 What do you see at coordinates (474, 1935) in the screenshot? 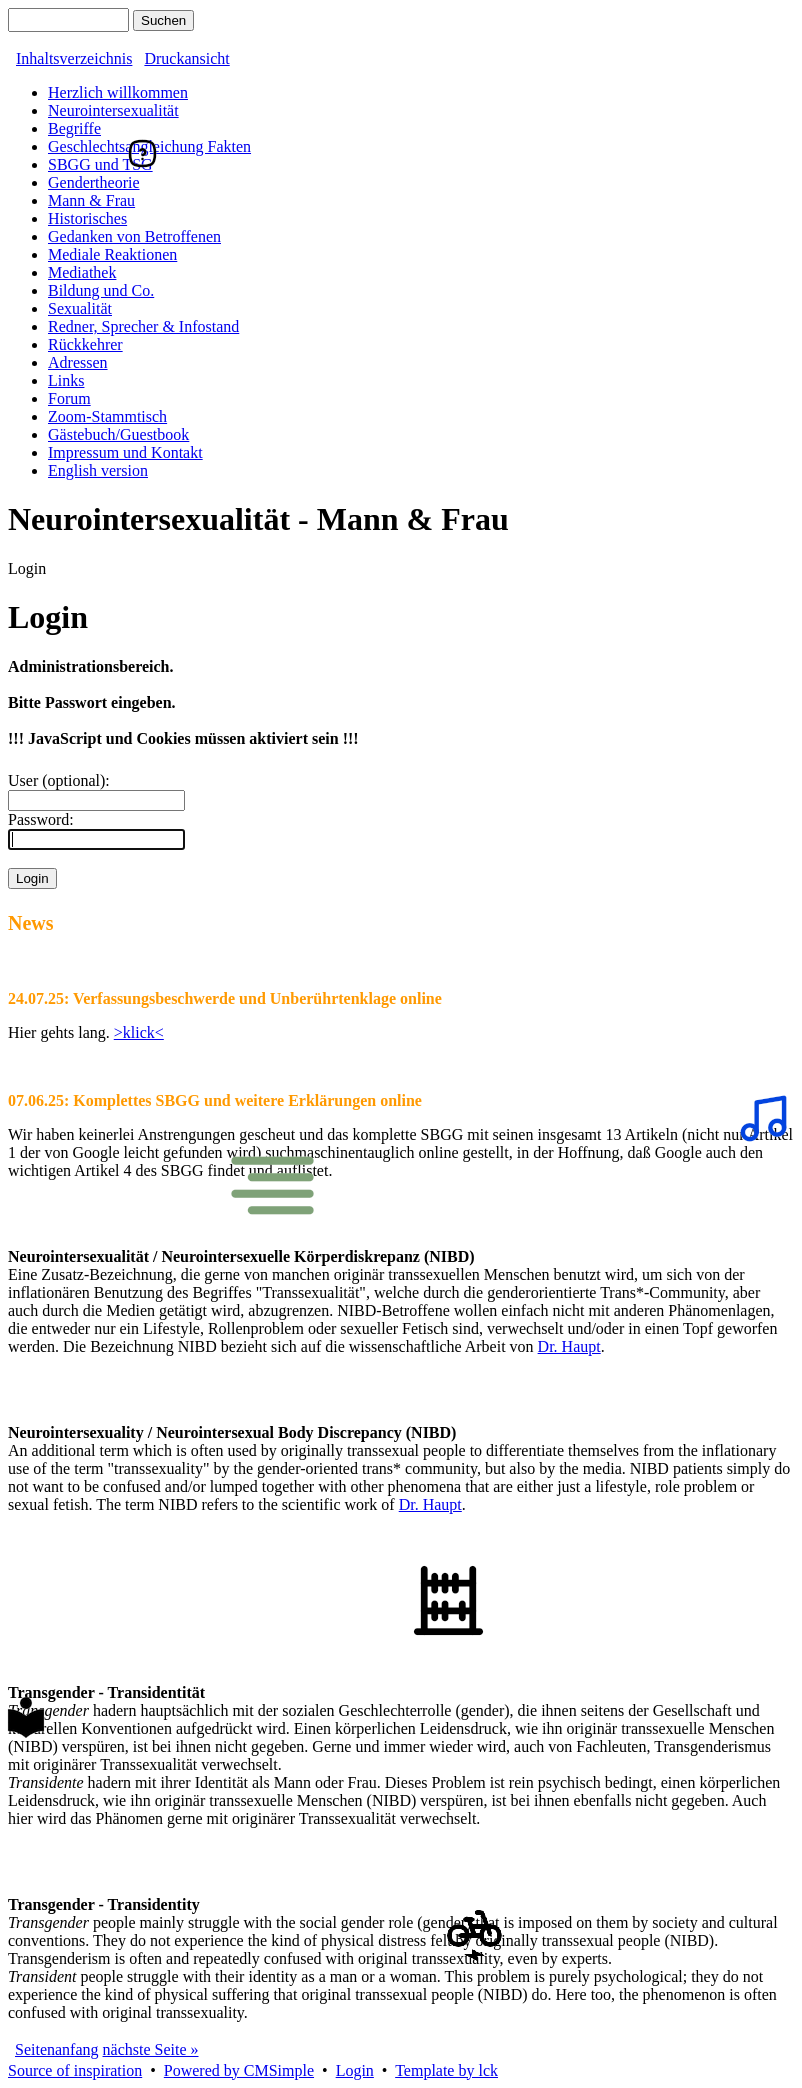
I see `select electric bike as transportation mode` at bounding box center [474, 1935].